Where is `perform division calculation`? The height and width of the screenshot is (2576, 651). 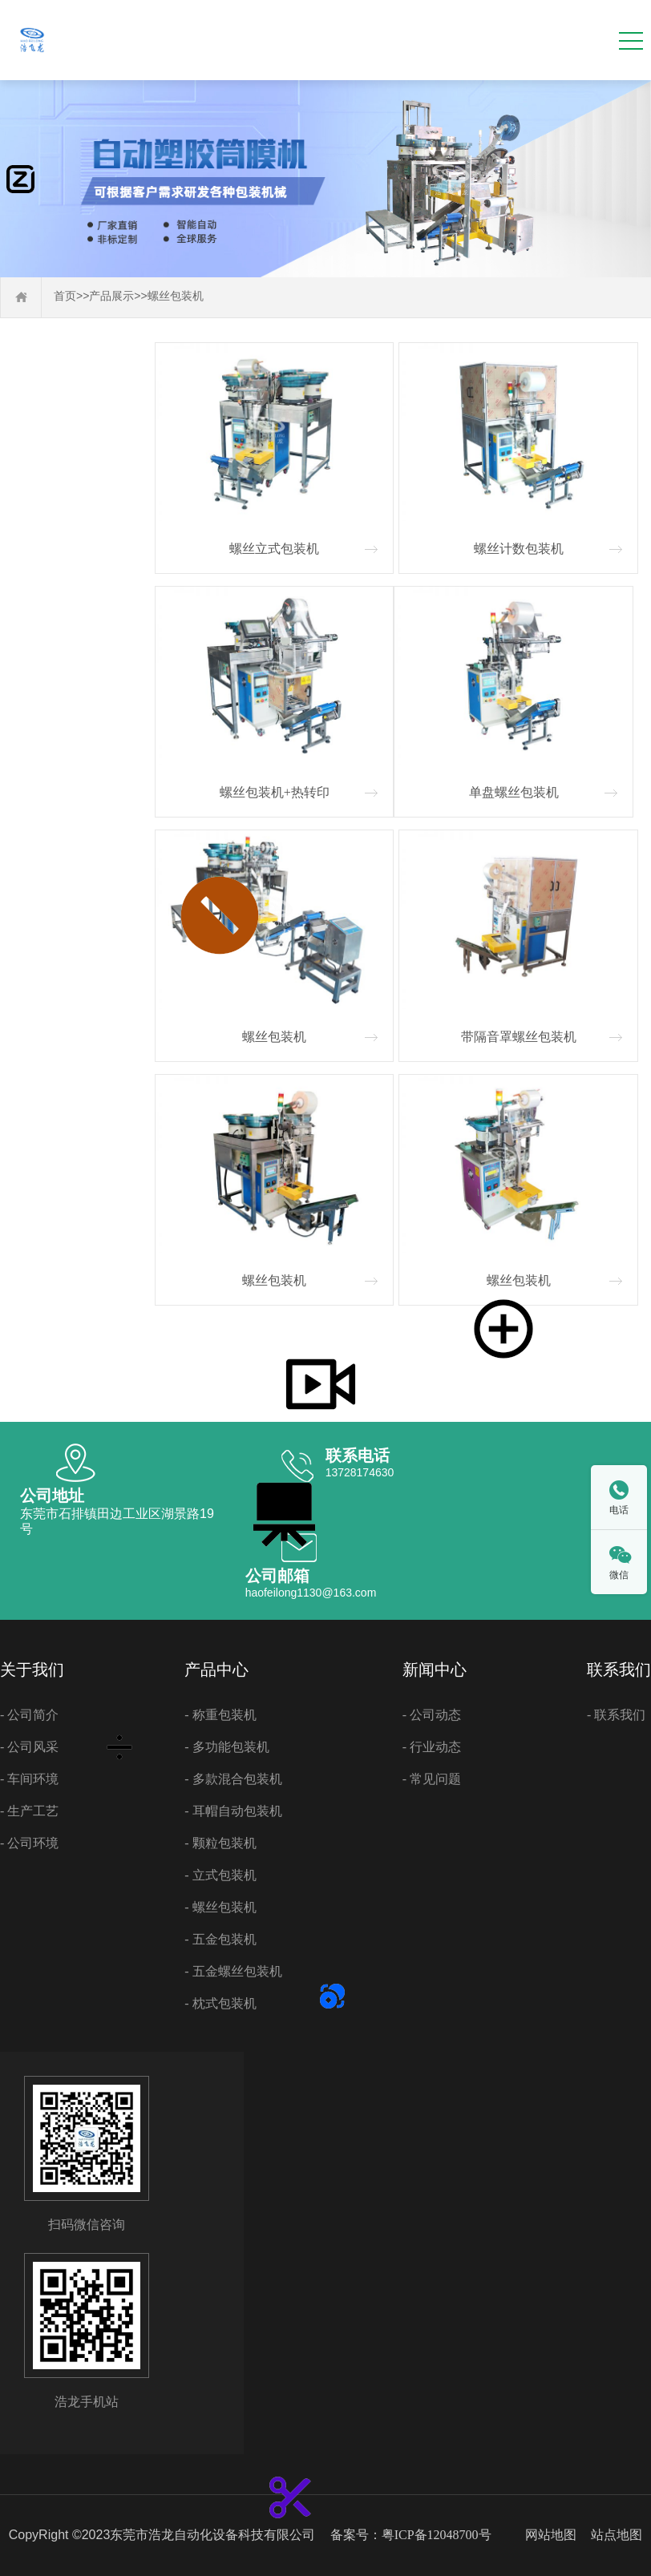 perform division calculation is located at coordinates (119, 1747).